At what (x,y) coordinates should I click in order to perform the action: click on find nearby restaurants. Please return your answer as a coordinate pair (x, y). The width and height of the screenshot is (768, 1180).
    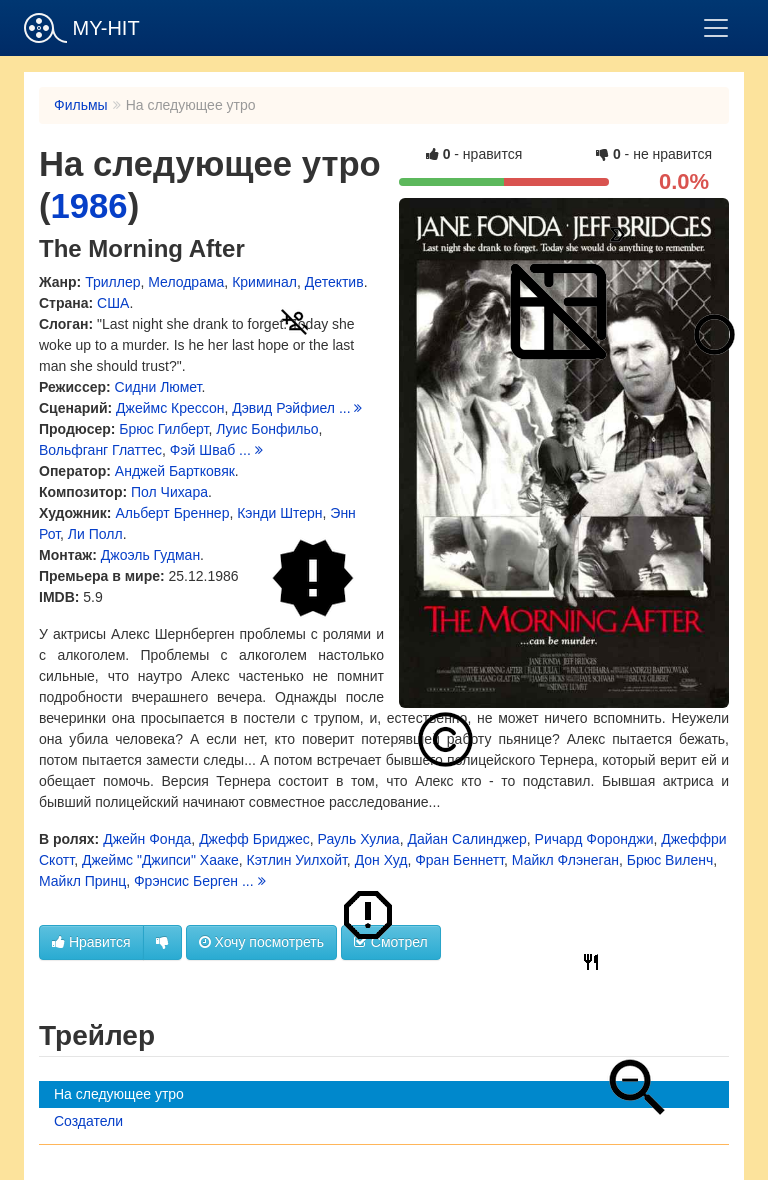
    Looking at the image, I should click on (591, 962).